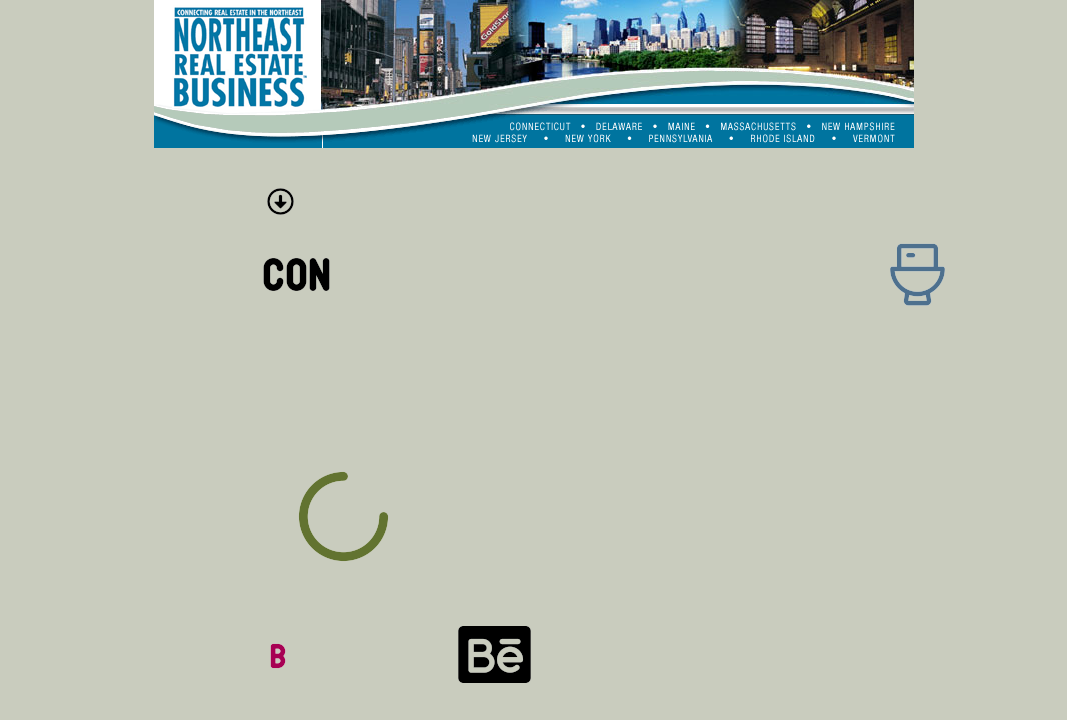 This screenshot has height=720, width=1067. I want to click on indicates restroom location, so click(917, 273).